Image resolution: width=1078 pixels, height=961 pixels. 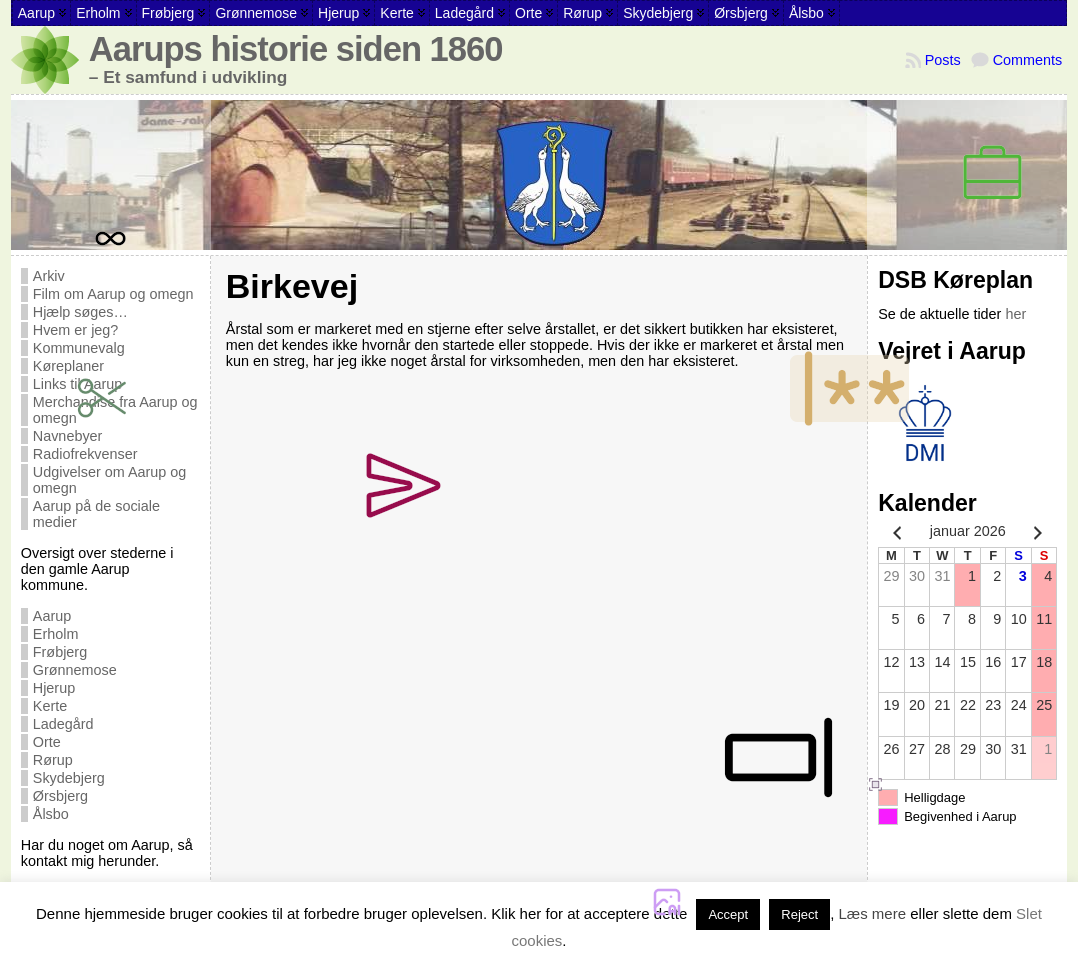 What do you see at coordinates (849, 388) in the screenshot?
I see `enter or manage your password` at bounding box center [849, 388].